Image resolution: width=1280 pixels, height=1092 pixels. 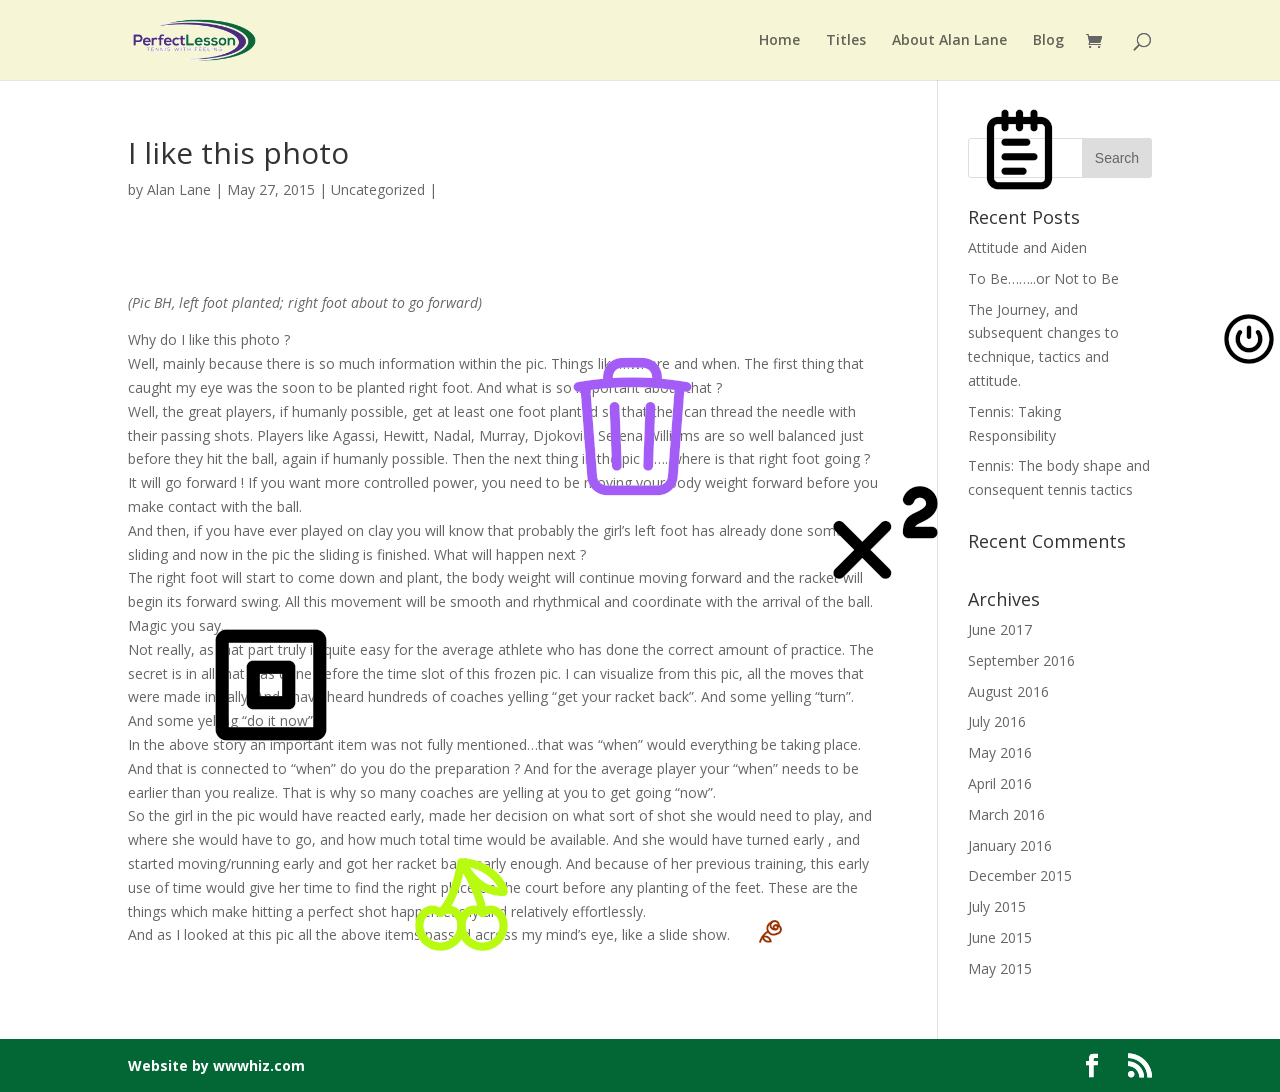 What do you see at coordinates (770, 931) in the screenshot?
I see `send a flower or romantic gesture` at bounding box center [770, 931].